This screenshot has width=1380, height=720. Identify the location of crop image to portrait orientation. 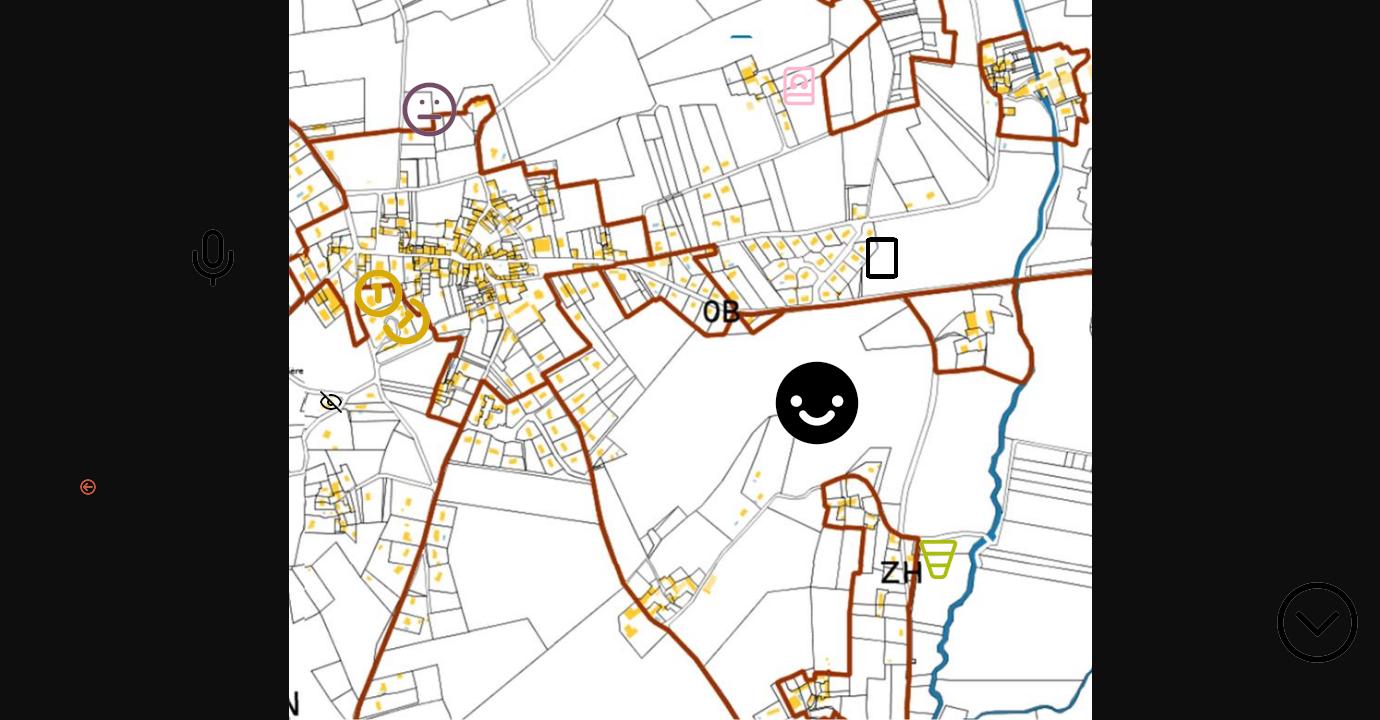
(882, 258).